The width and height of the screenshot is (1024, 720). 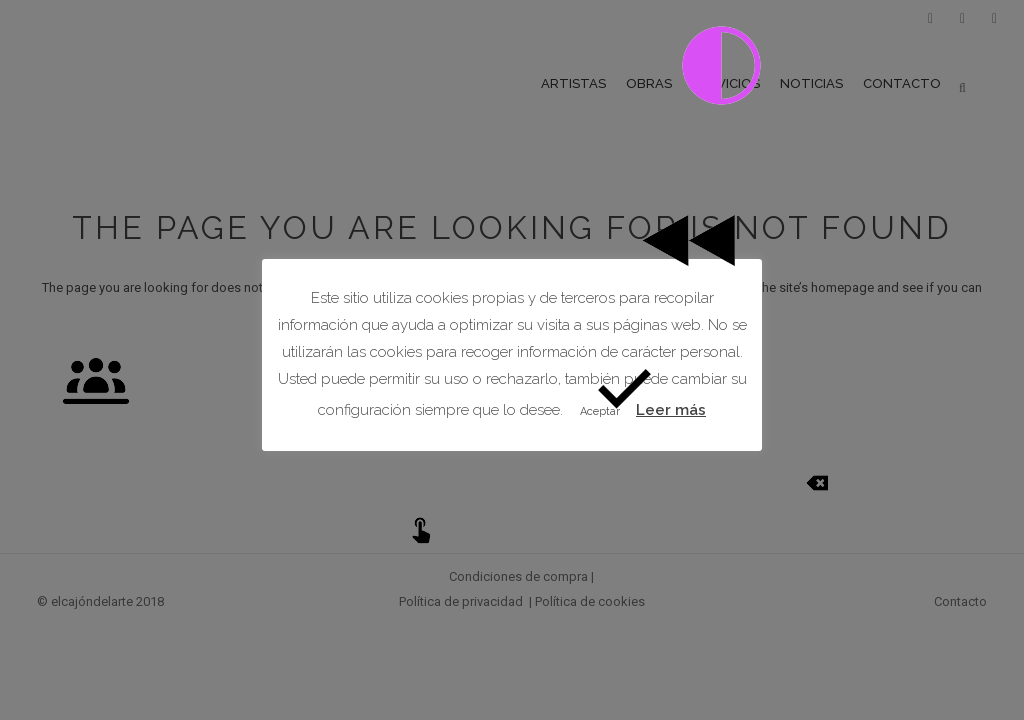 I want to click on view all team members or users, so click(x=96, y=380).